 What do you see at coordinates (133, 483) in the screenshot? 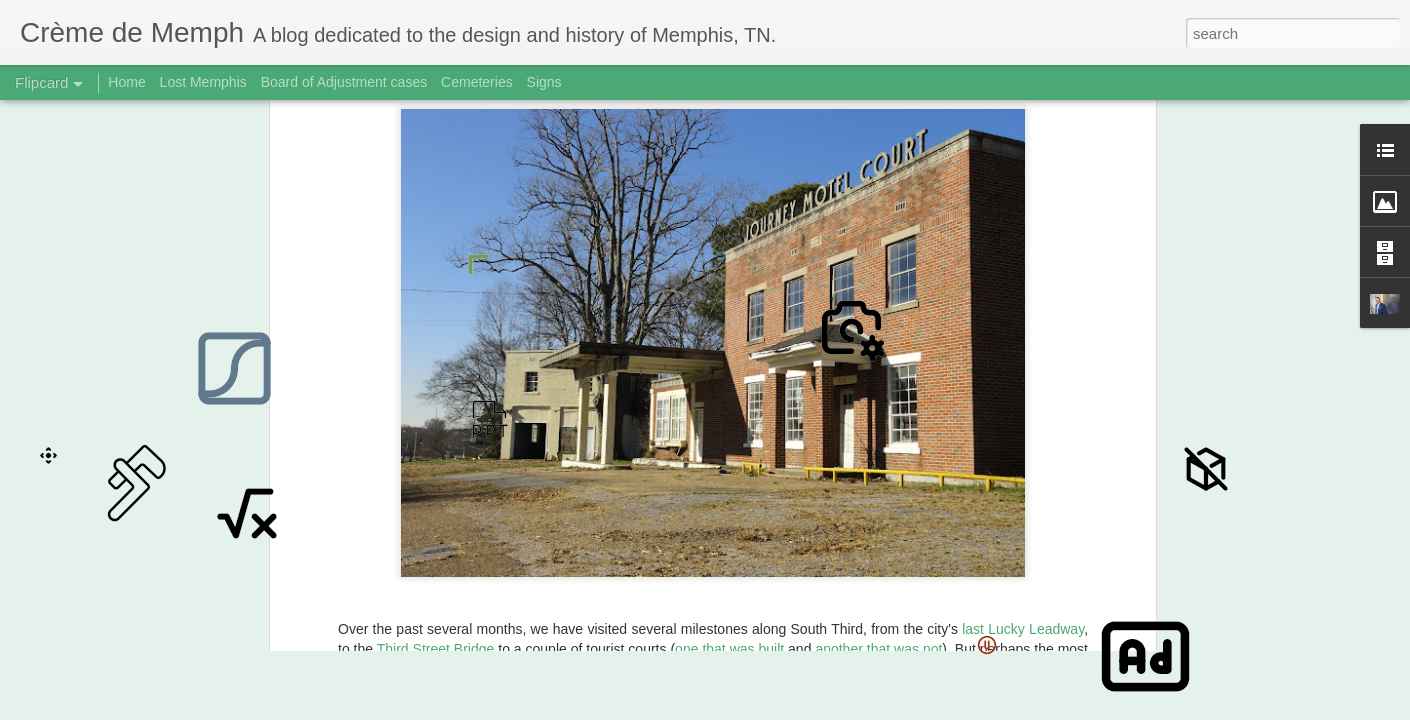
I see `access plumbing or maintenance tools` at bounding box center [133, 483].